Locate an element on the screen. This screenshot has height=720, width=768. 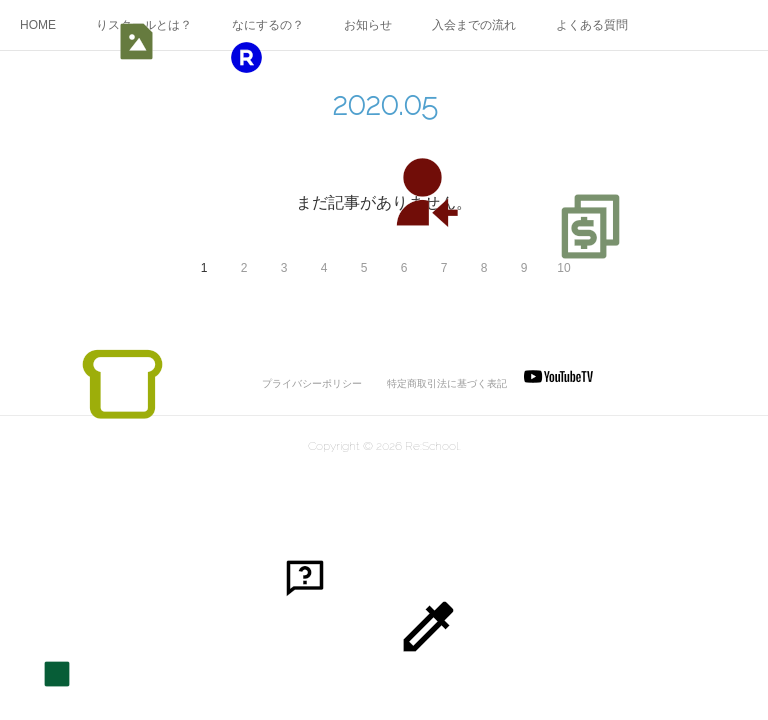
indicates a registered trademark symbol is located at coordinates (246, 57).